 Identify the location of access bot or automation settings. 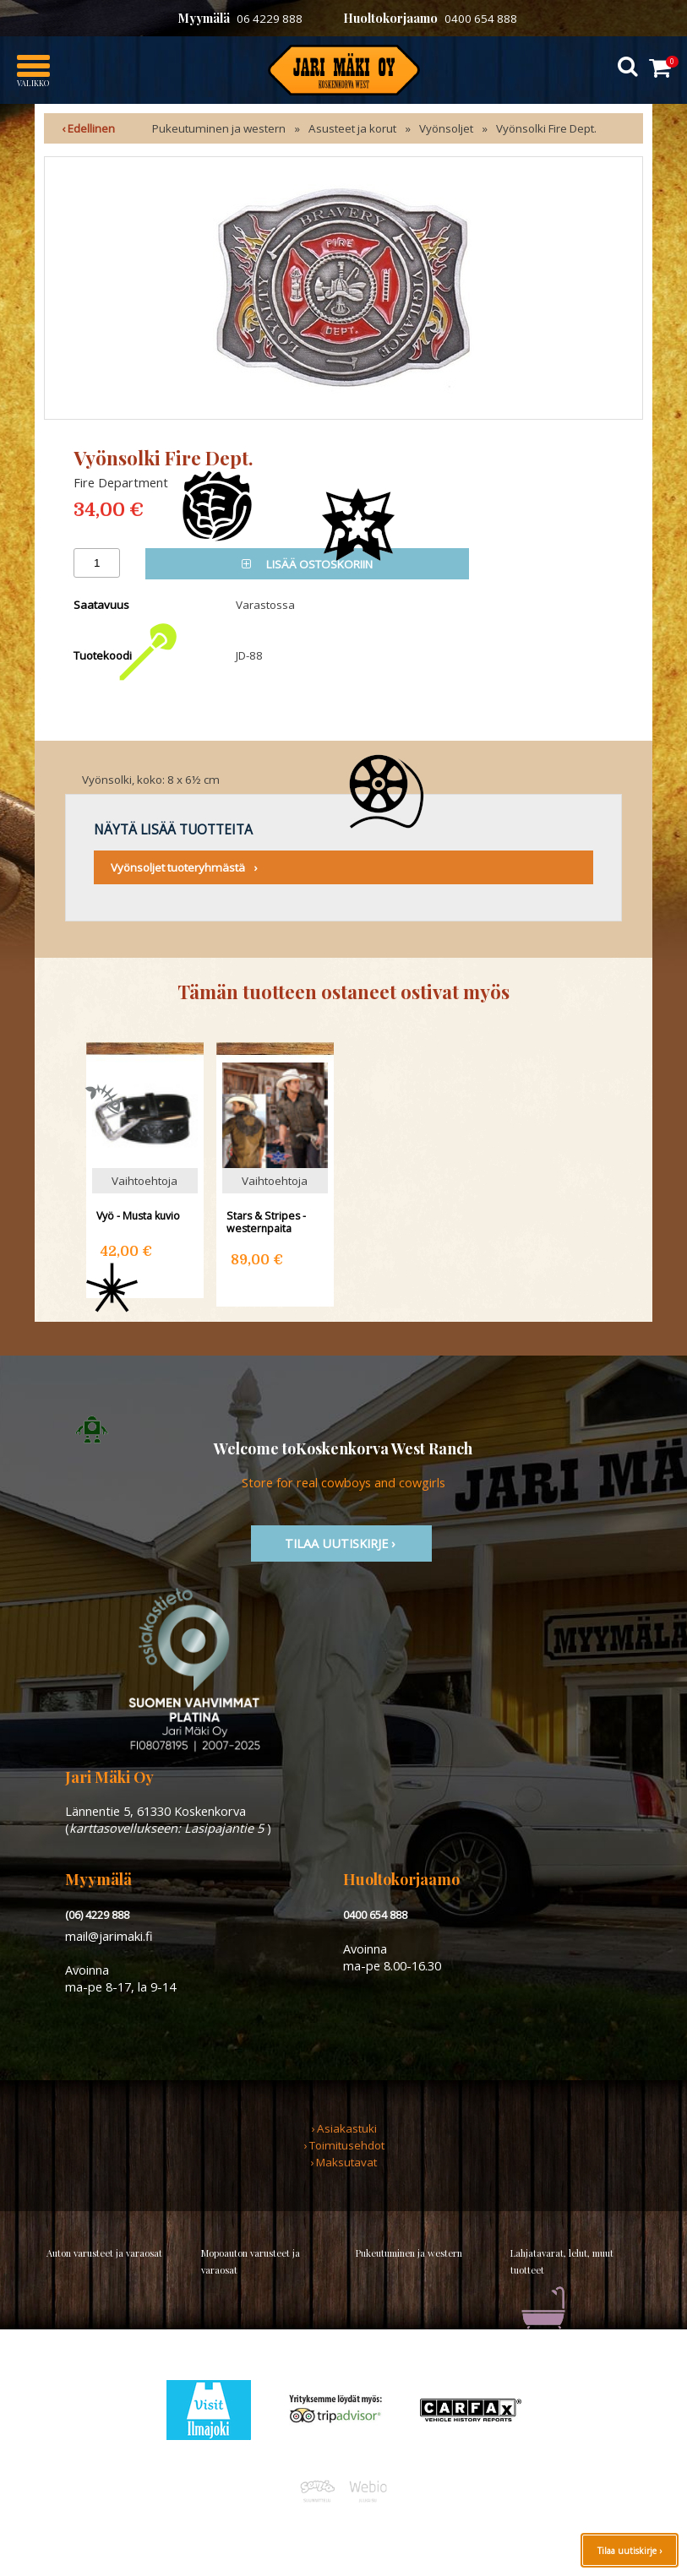
(91, 1429).